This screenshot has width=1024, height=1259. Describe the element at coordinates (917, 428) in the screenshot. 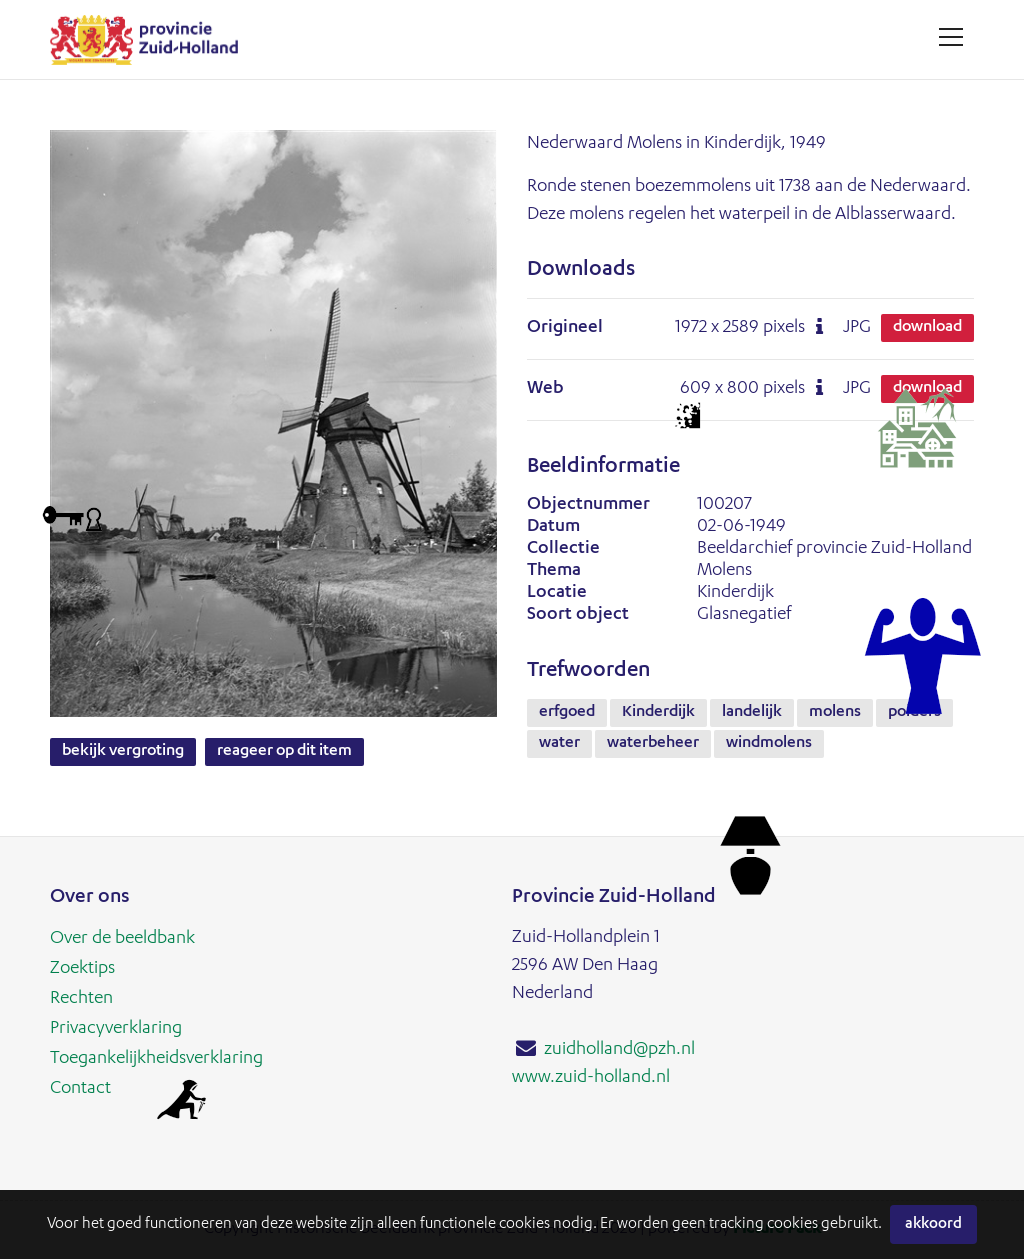

I see `access haunted house level or spooky game area` at that location.